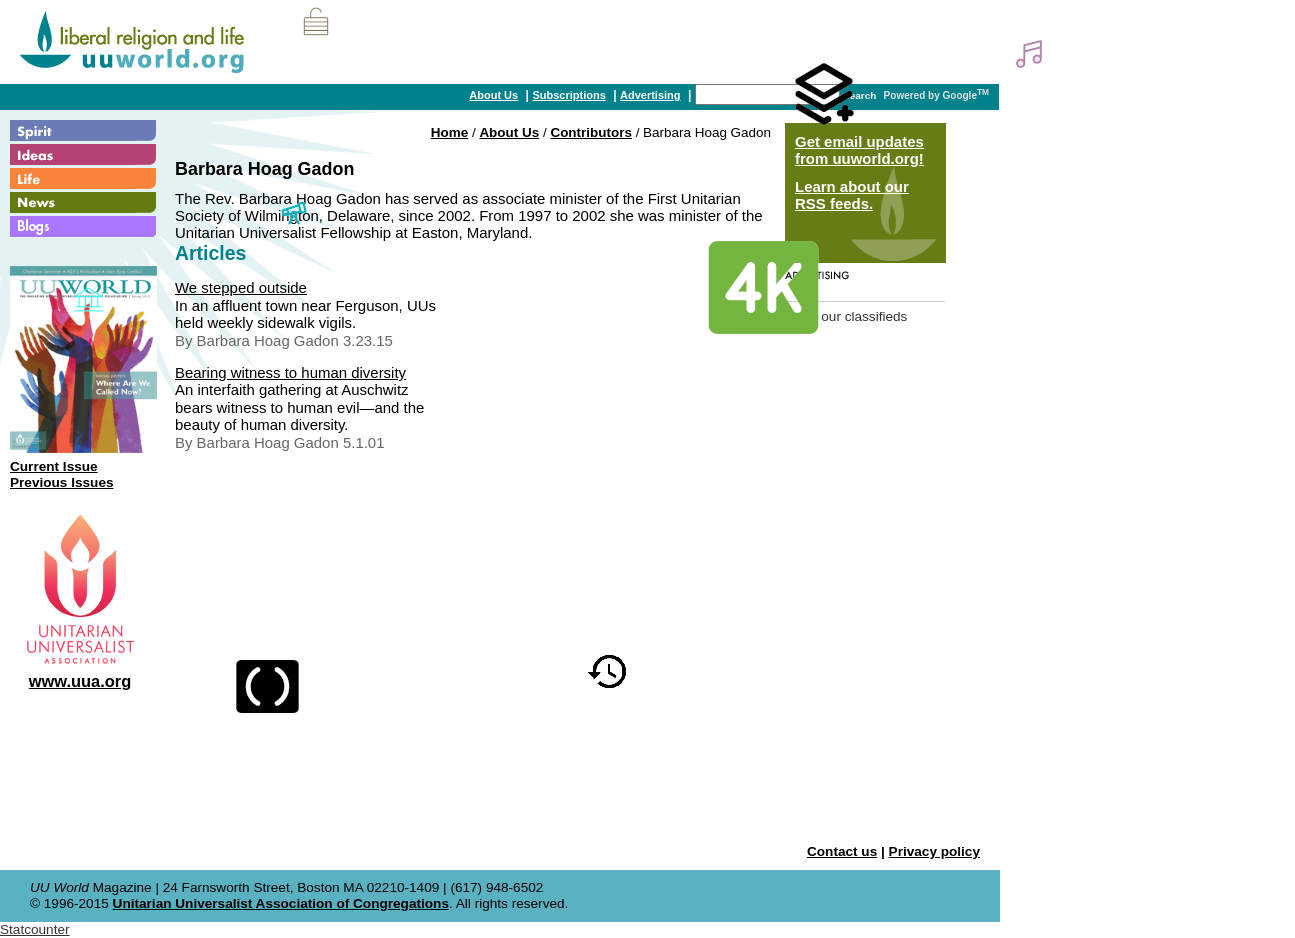 This screenshot has width=1295, height=938. What do you see at coordinates (88, 300) in the screenshot?
I see `access banking or financial services` at bounding box center [88, 300].